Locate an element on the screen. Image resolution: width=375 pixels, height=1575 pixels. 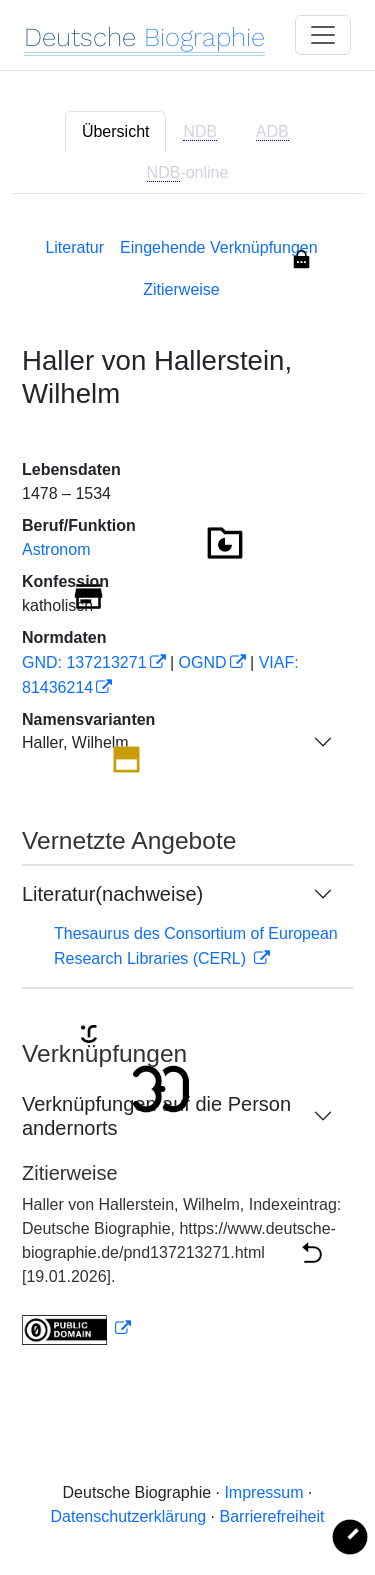
switch to row layout view is located at coordinates (126, 759).